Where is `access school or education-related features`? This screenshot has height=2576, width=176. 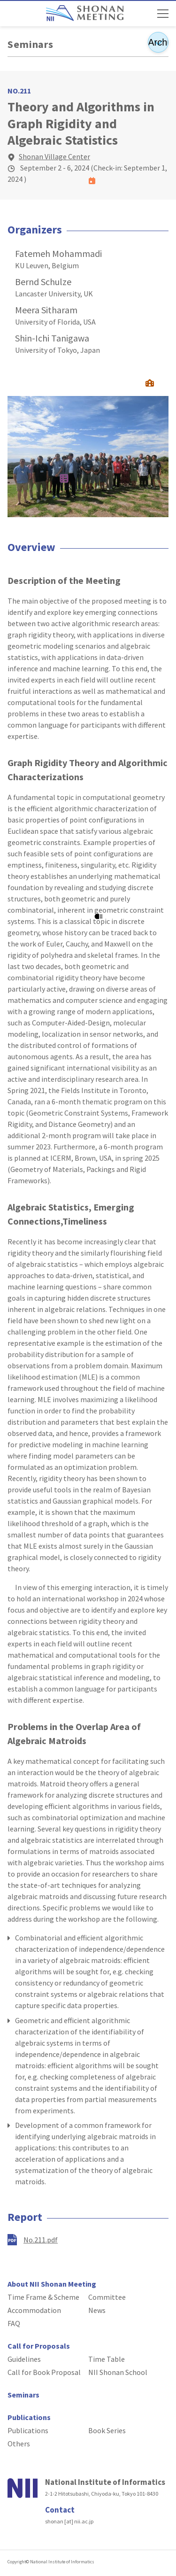
access school or education-related features is located at coordinates (150, 383).